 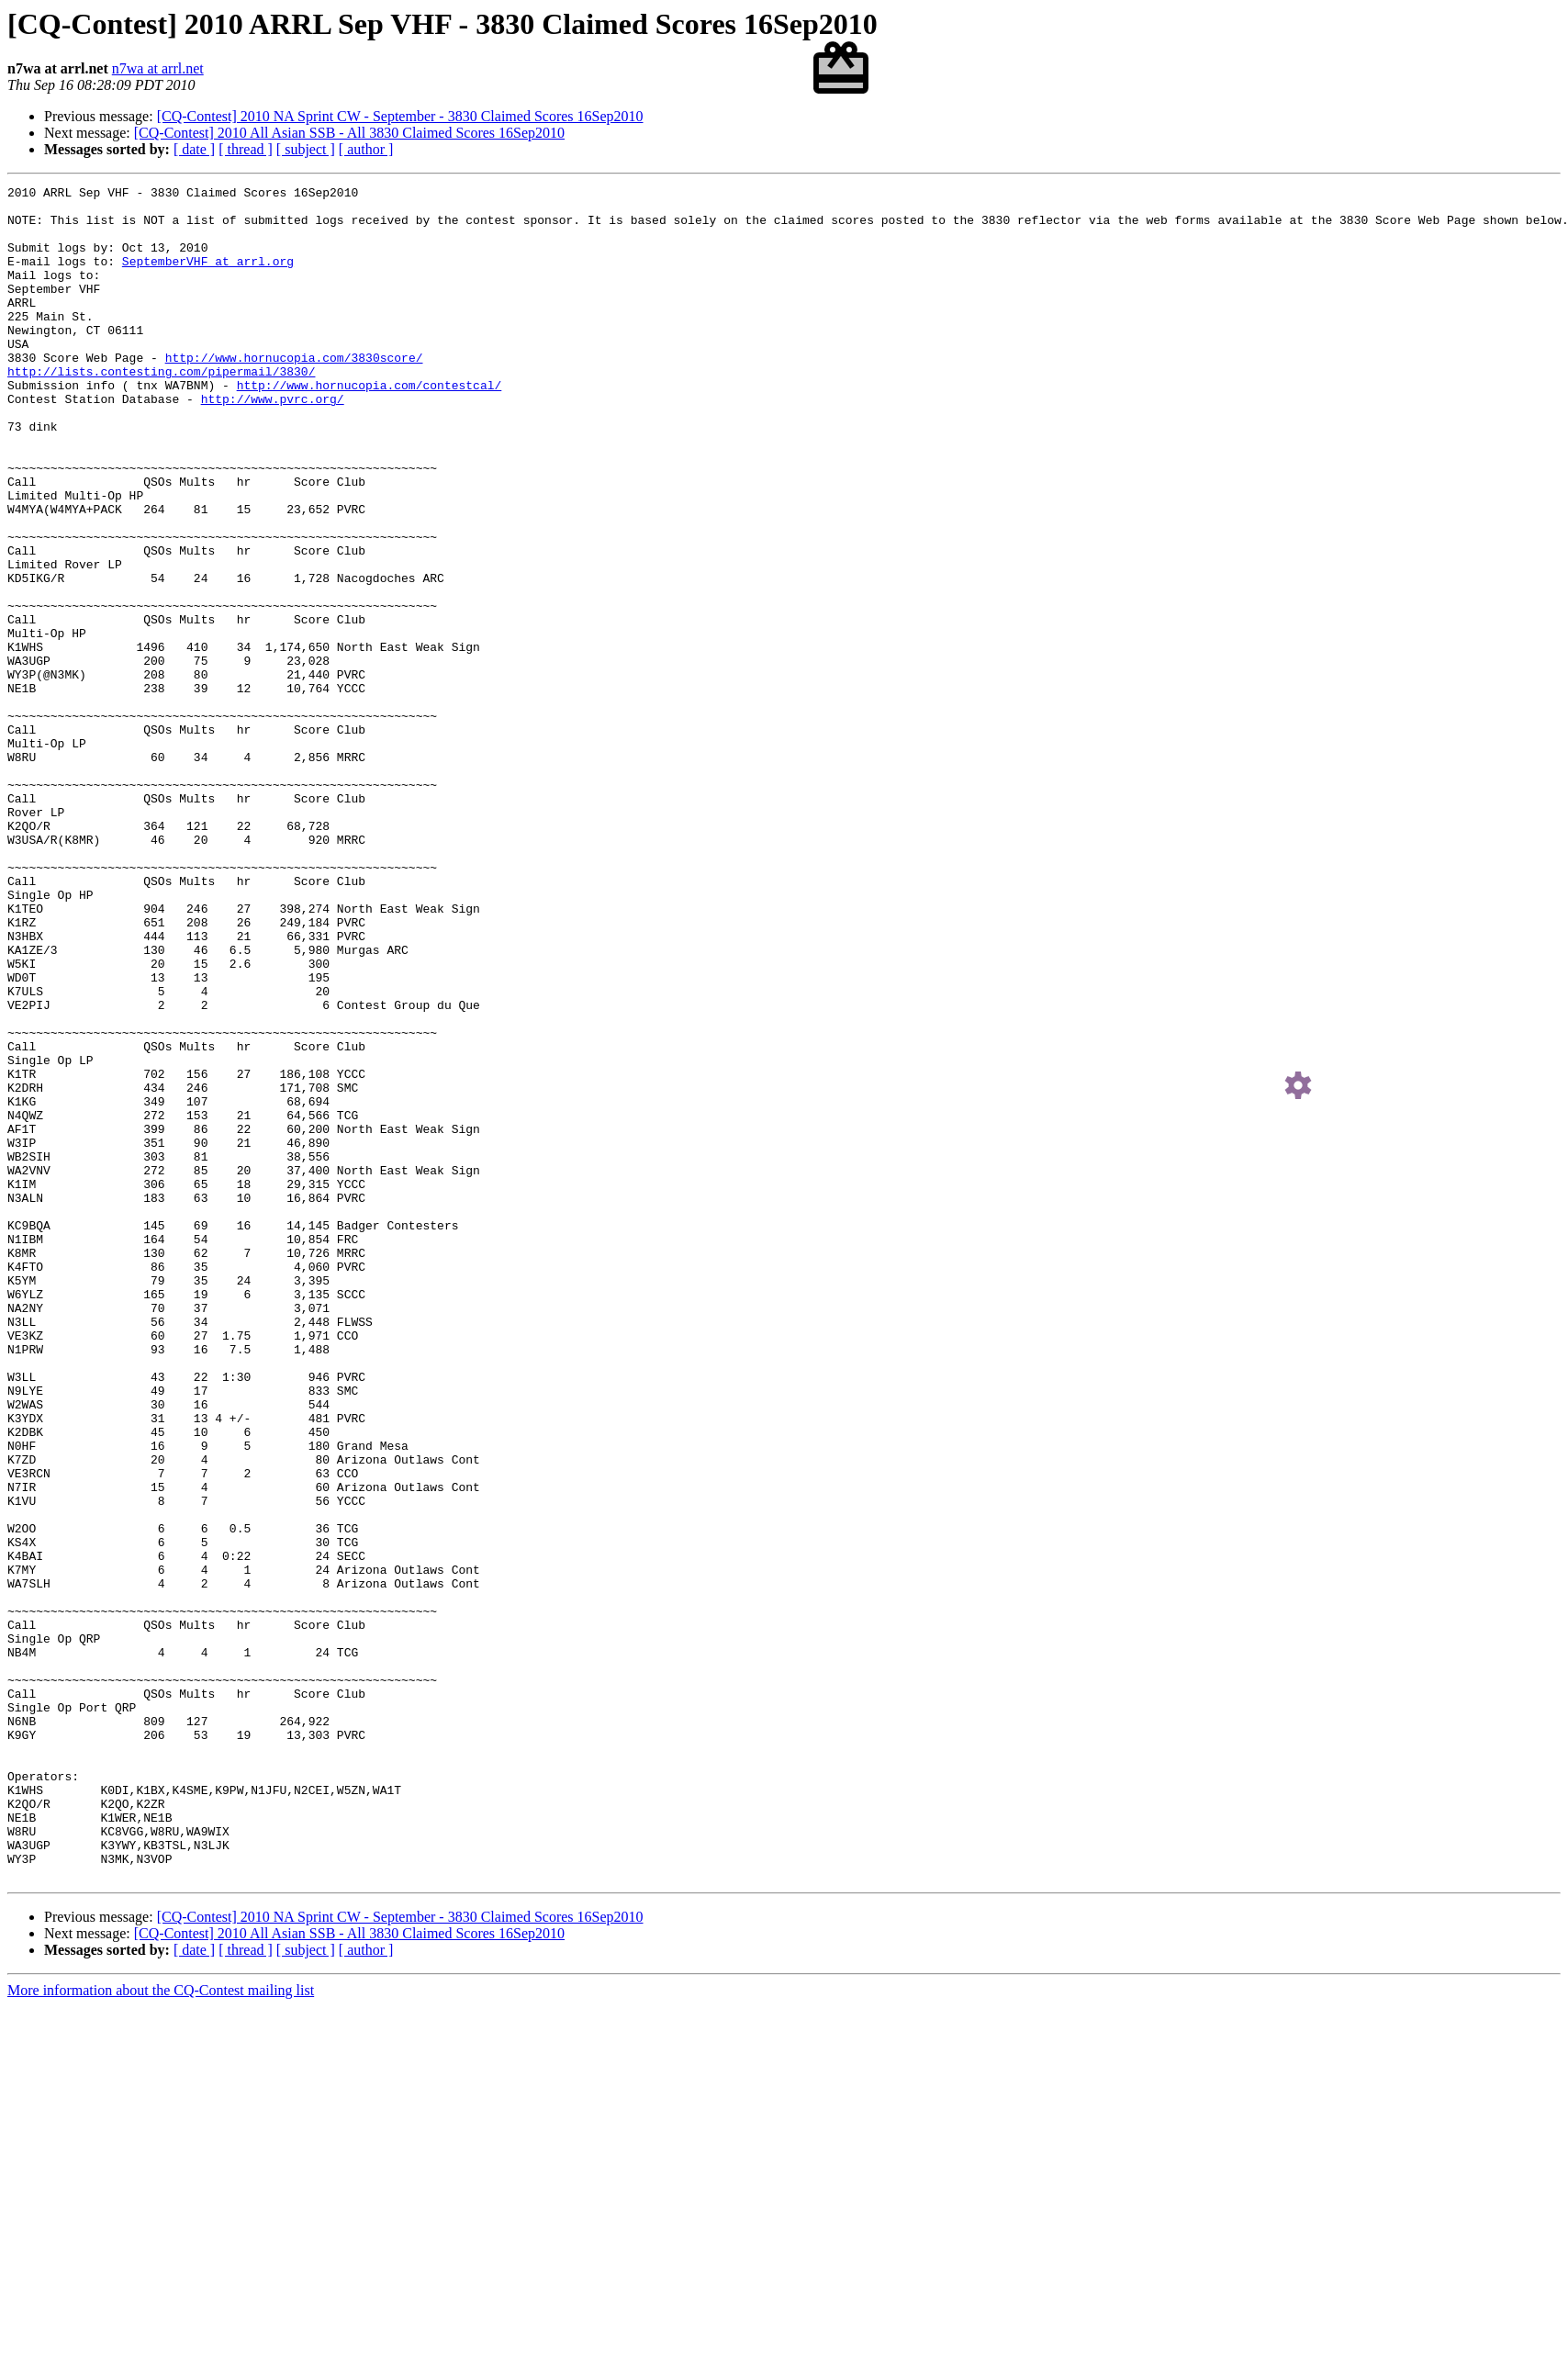 I want to click on view or redeem a gift card, so click(x=841, y=69).